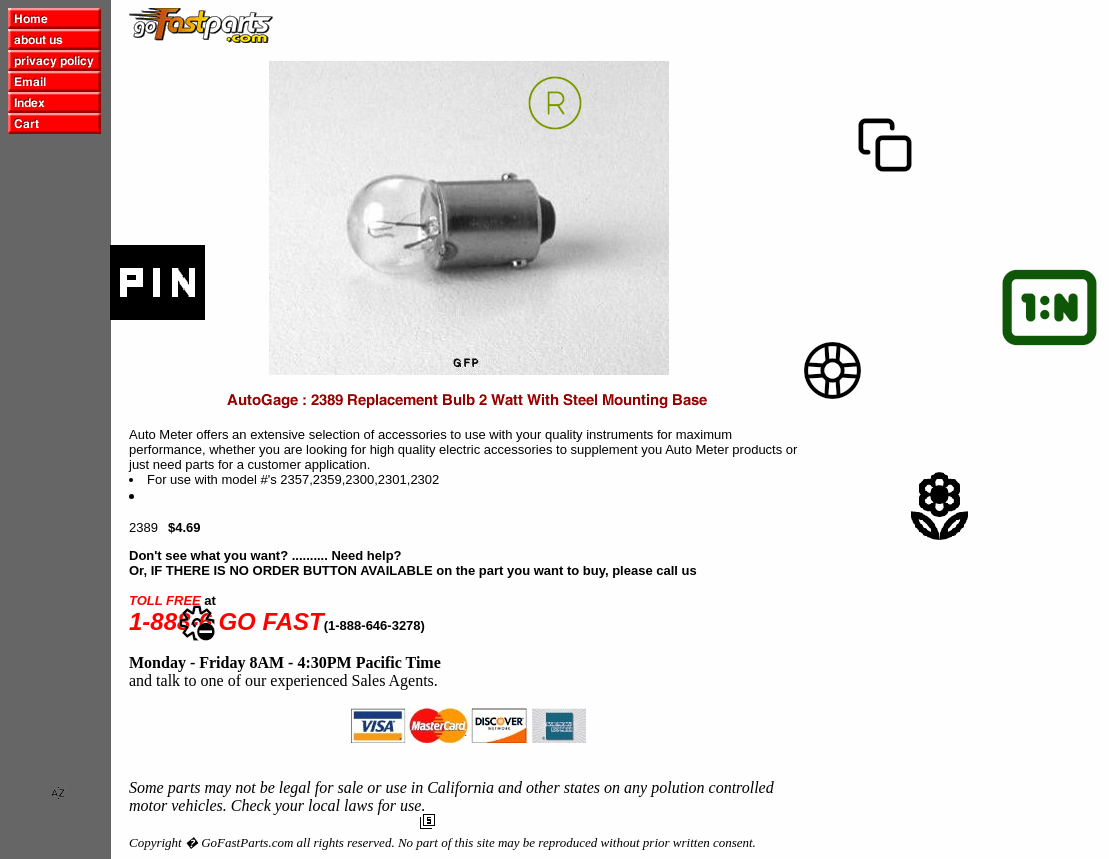 The width and height of the screenshot is (1109, 859). Describe the element at coordinates (885, 145) in the screenshot. I see `copy to clipboard` at that location.